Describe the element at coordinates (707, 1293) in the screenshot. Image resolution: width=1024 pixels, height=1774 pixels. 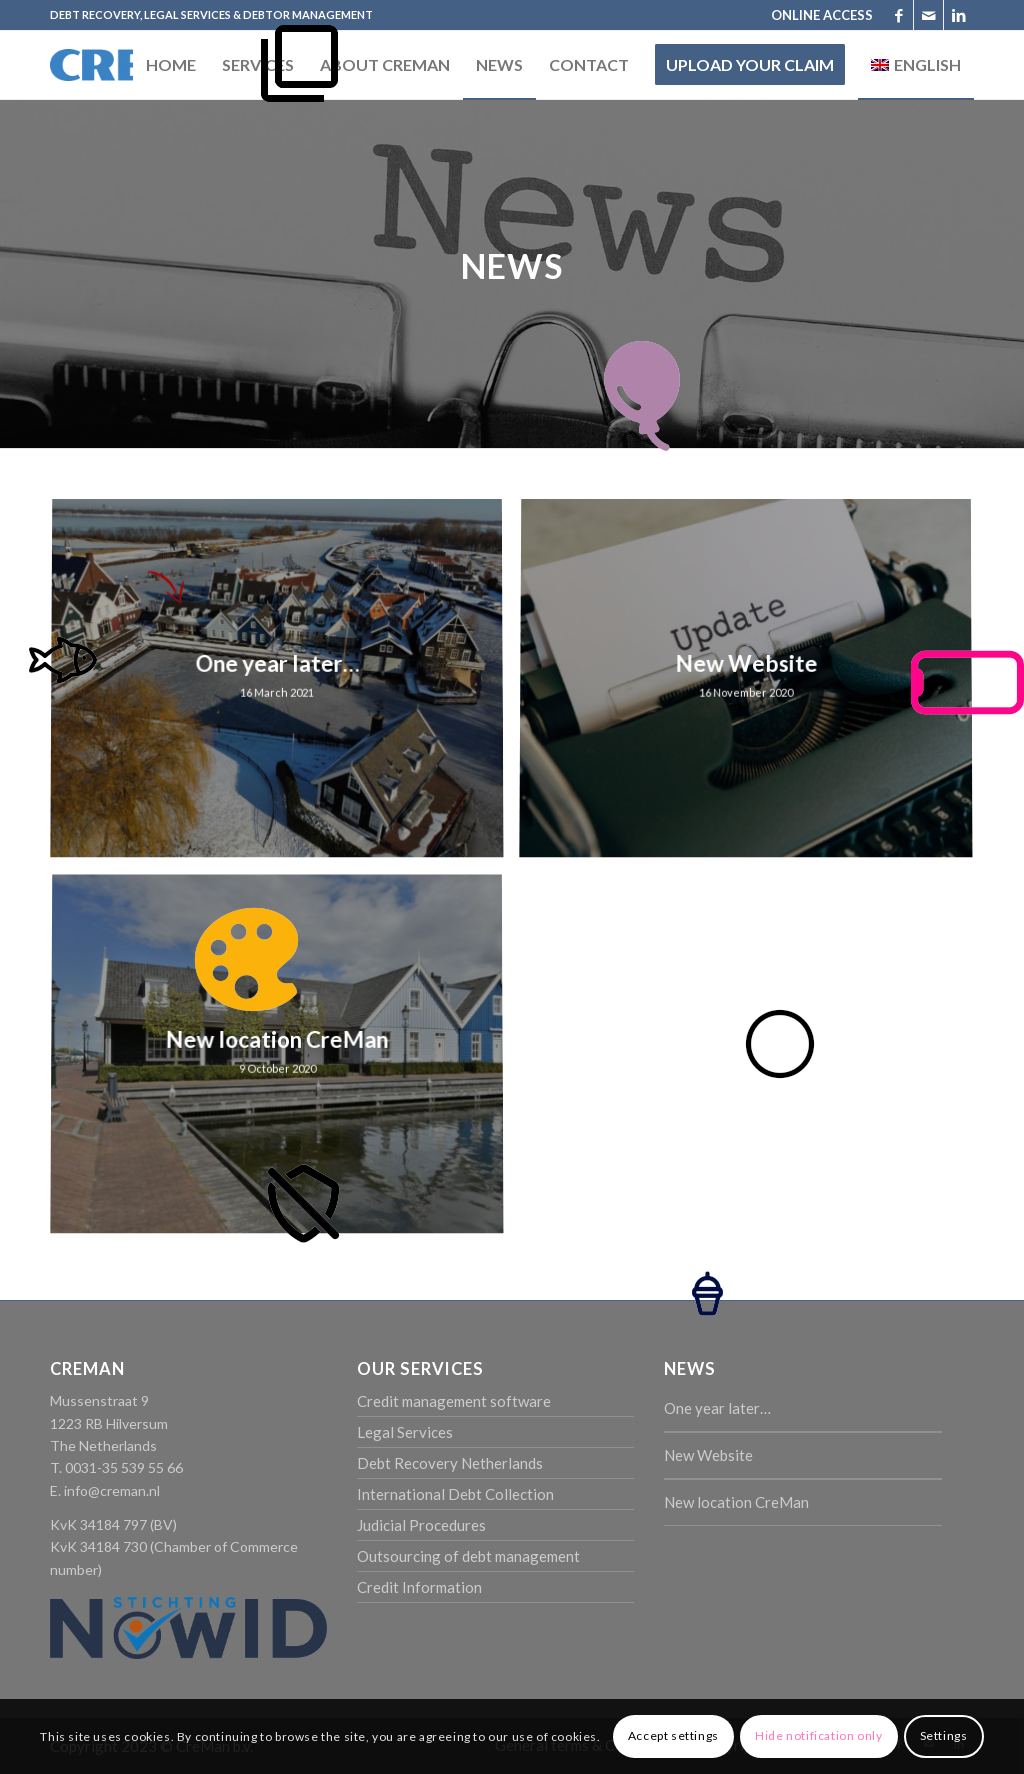
I see `browse smoothie or milkshake options` at that location.